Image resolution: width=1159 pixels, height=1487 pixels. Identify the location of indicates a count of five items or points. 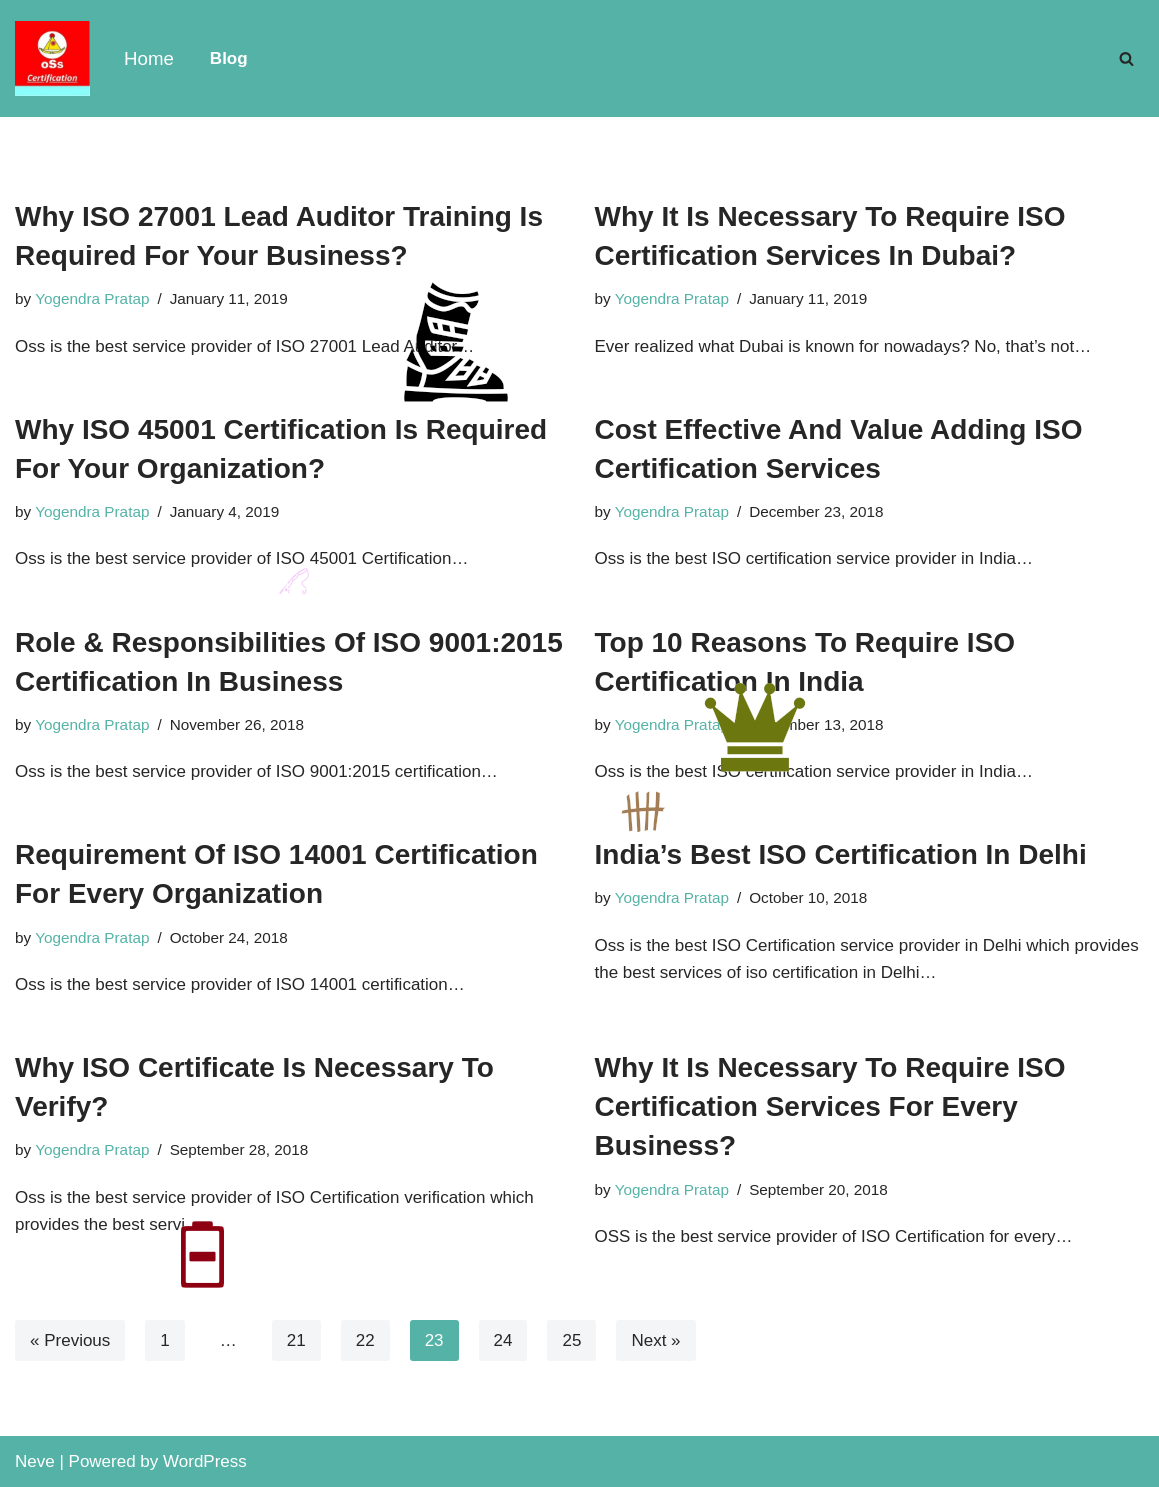
(643, 811).